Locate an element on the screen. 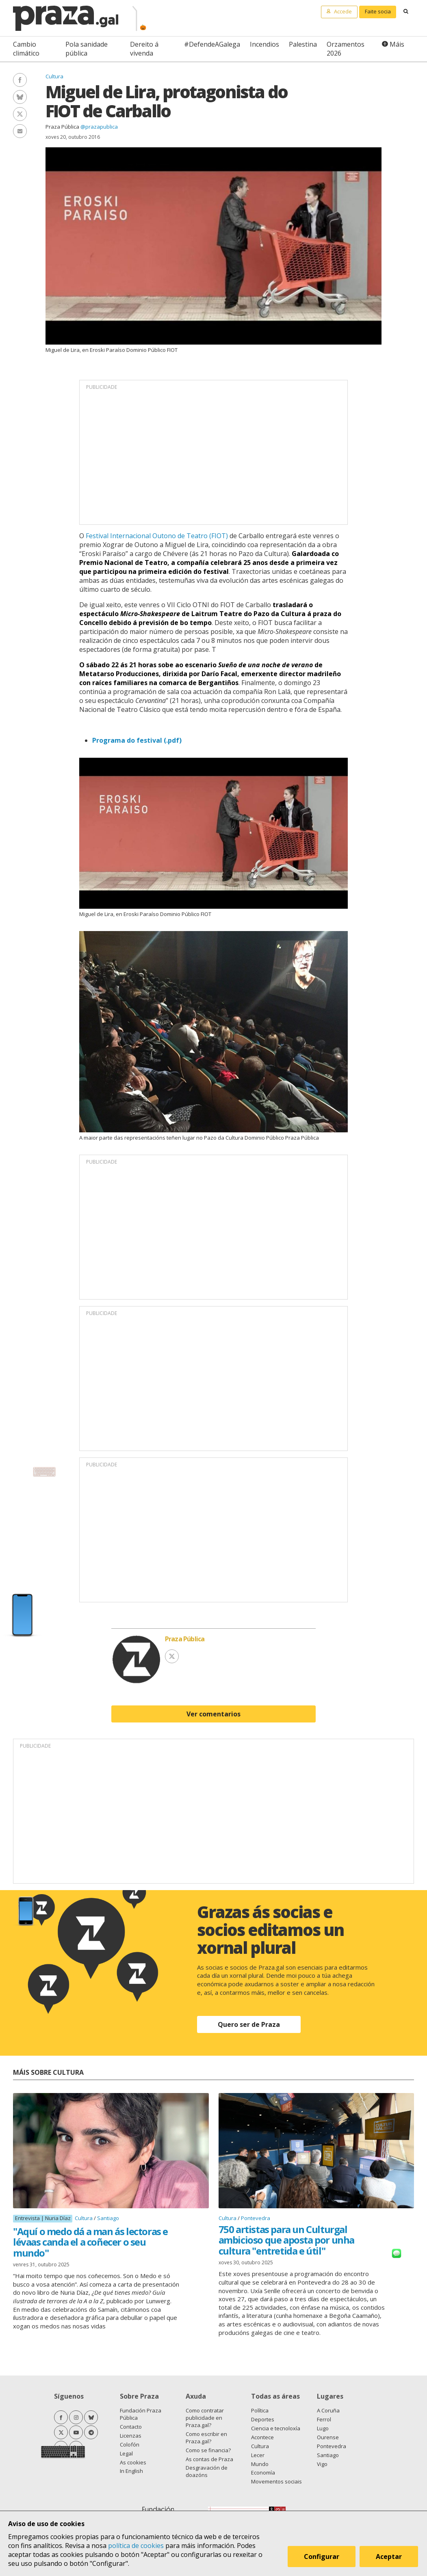 The image size is (427, 2576). connect or sync an iPhone device is located at coordinates (26, 1911).